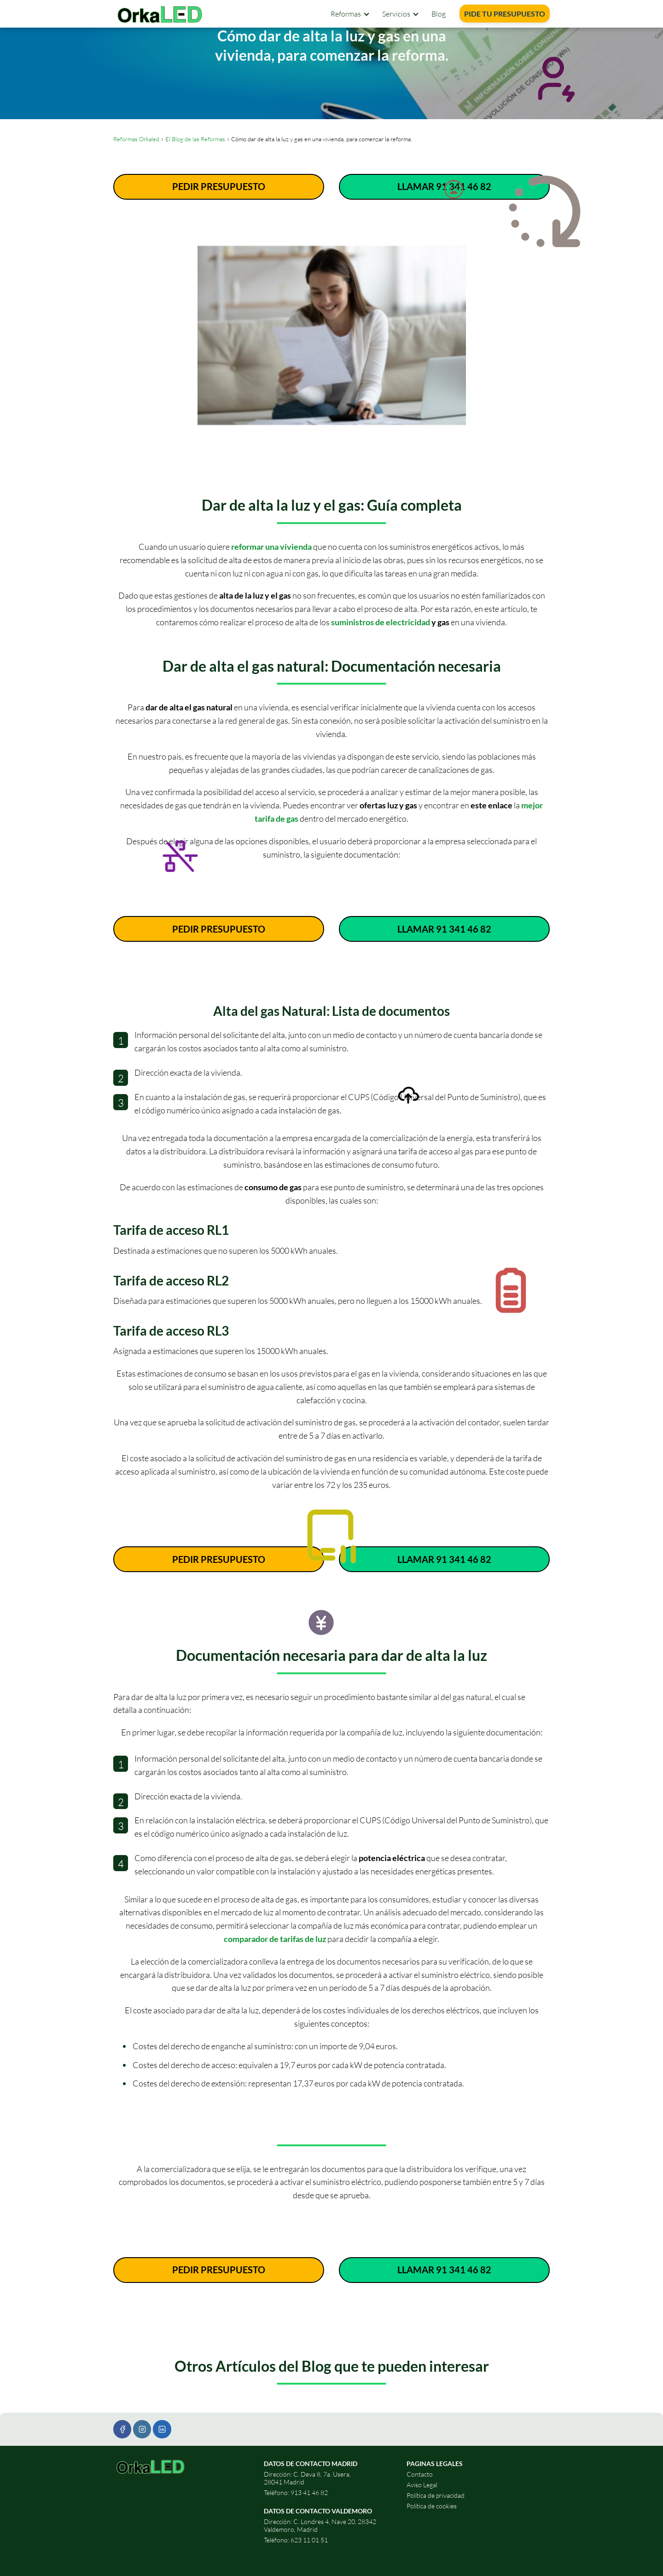 The image size is (663, 2576). What do you see at coordinates (330, 1535) in the screenshot?
I see `pause media playback on iPad` at bounding box center [330, 1535].